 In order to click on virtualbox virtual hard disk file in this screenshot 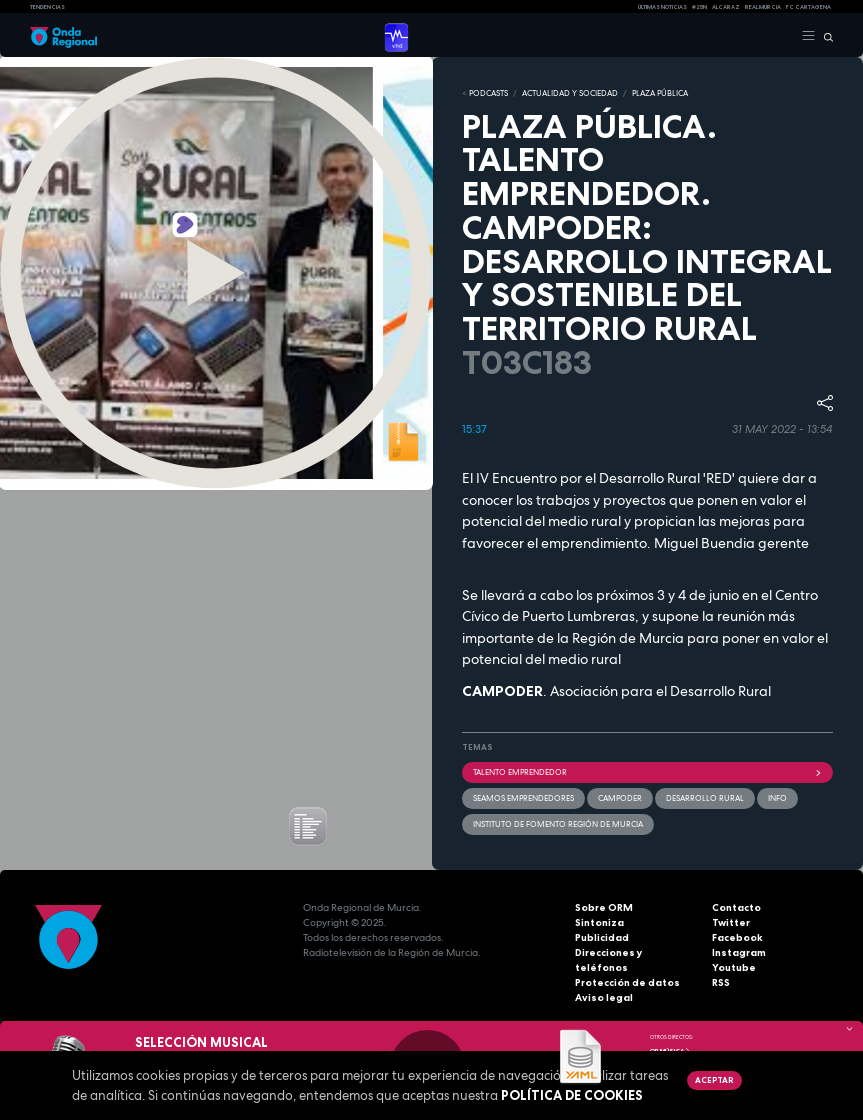, I will do `click(396, 37)`.